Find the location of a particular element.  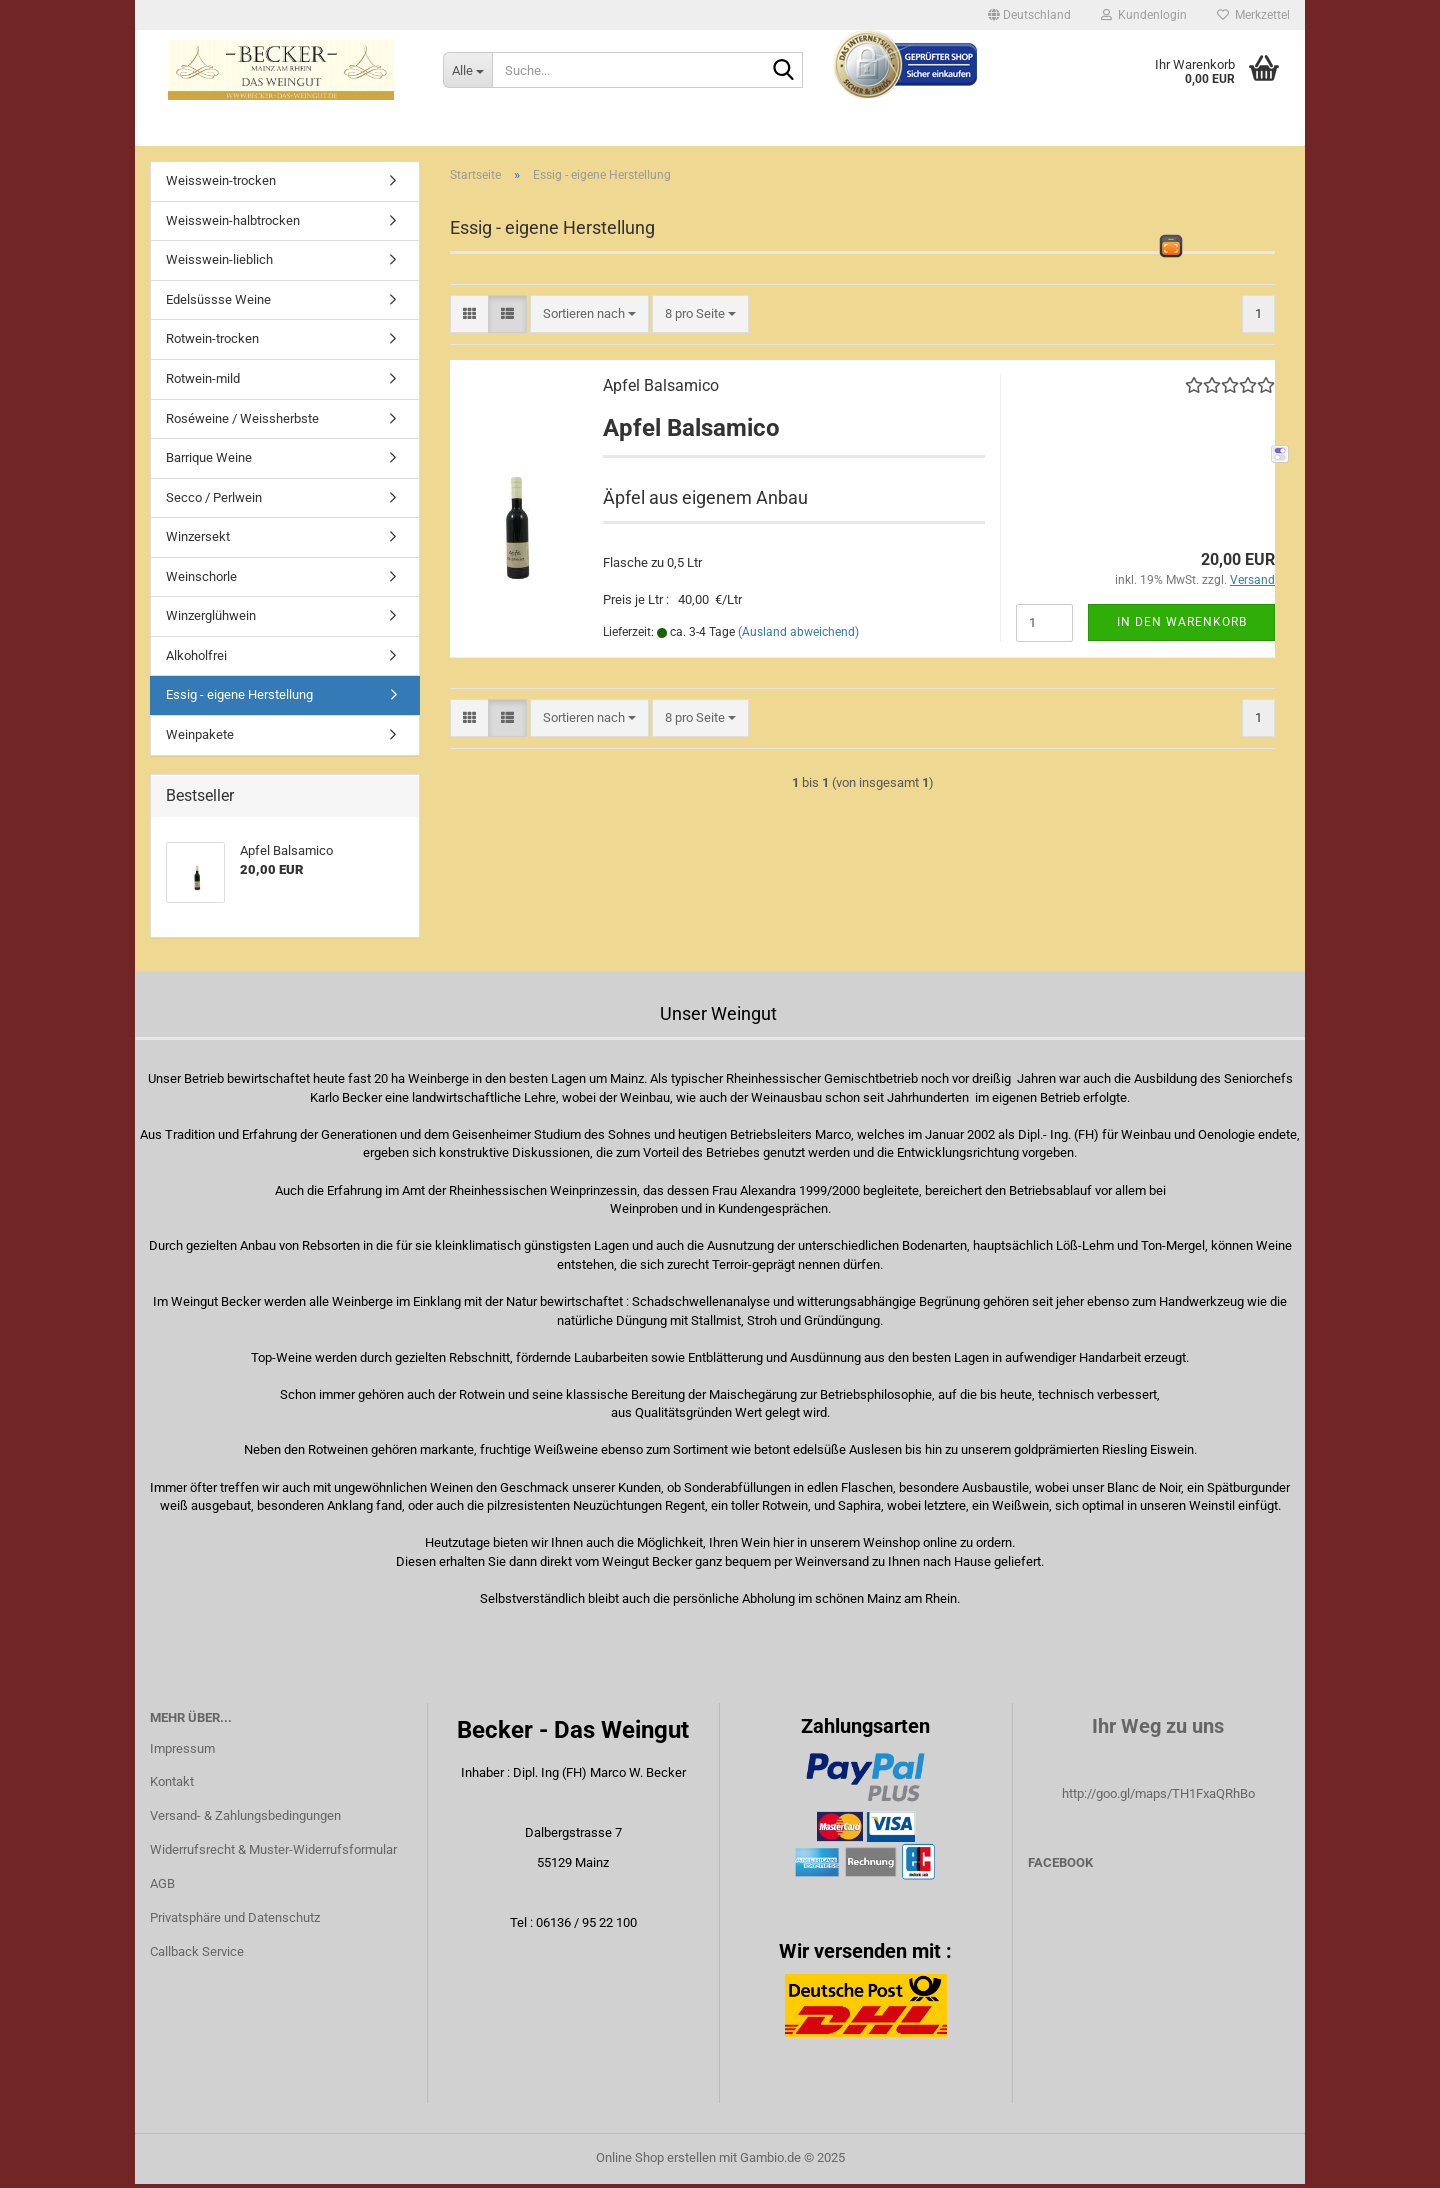

open peek app for quick file previews is located at coordinates (1171, 246).